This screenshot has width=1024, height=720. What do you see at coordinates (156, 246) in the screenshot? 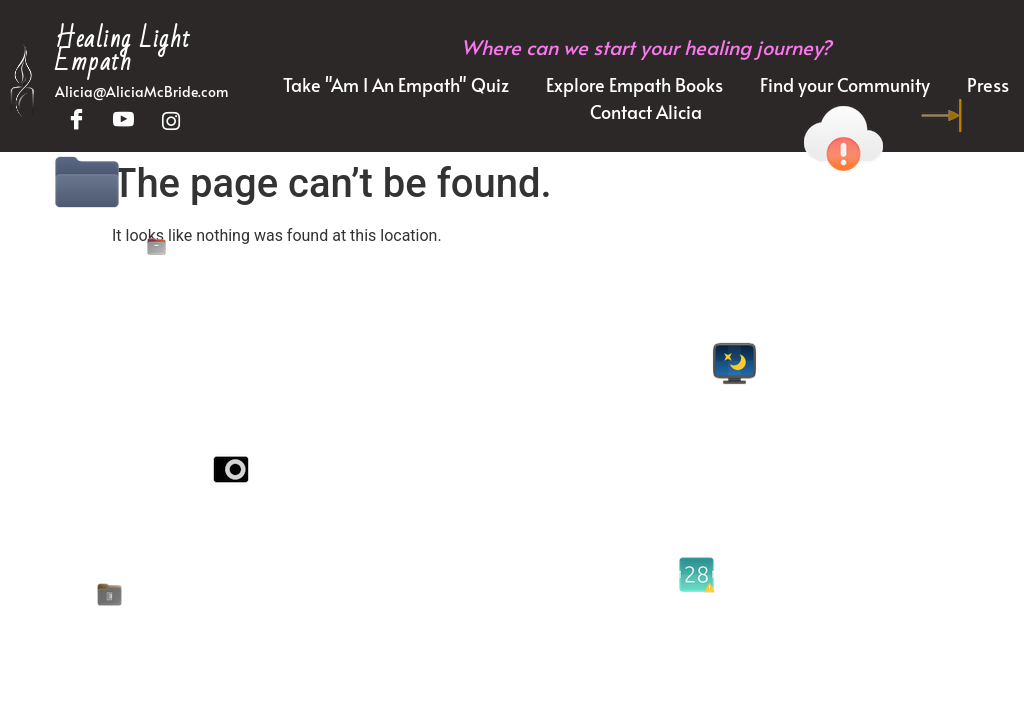
I see `open the files application` at bounding box center [156, 246].